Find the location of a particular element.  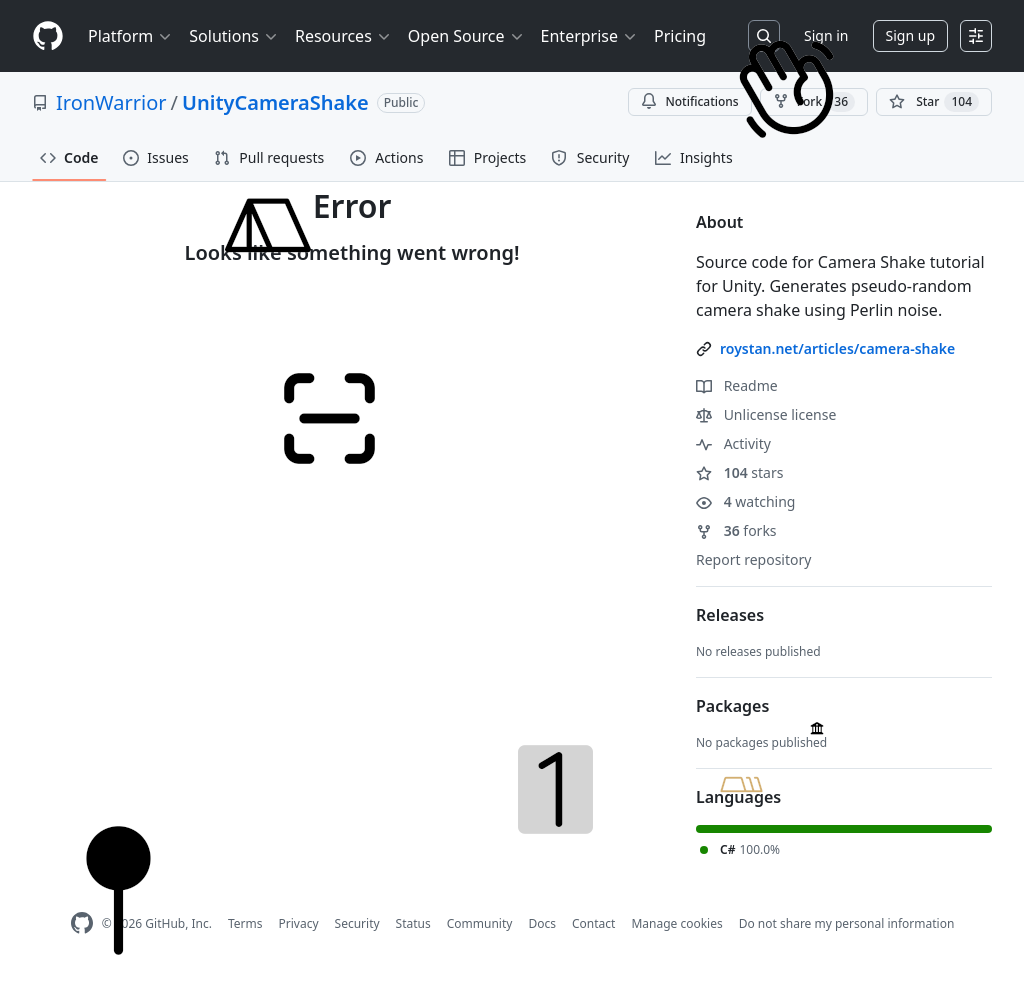

send a greeting or say hello is located at coordinates (786, 87).